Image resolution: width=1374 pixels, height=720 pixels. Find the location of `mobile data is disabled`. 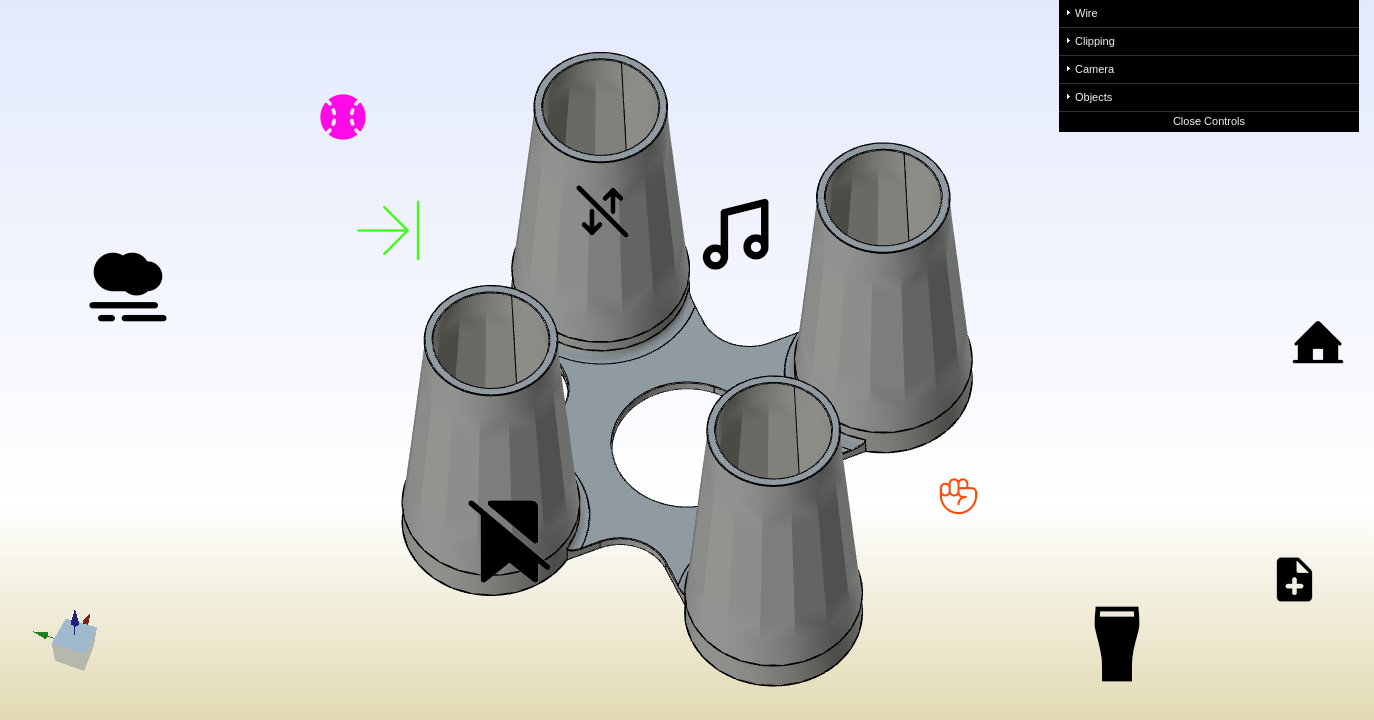

mobile data is disabled is located at coordinates (602, 211).